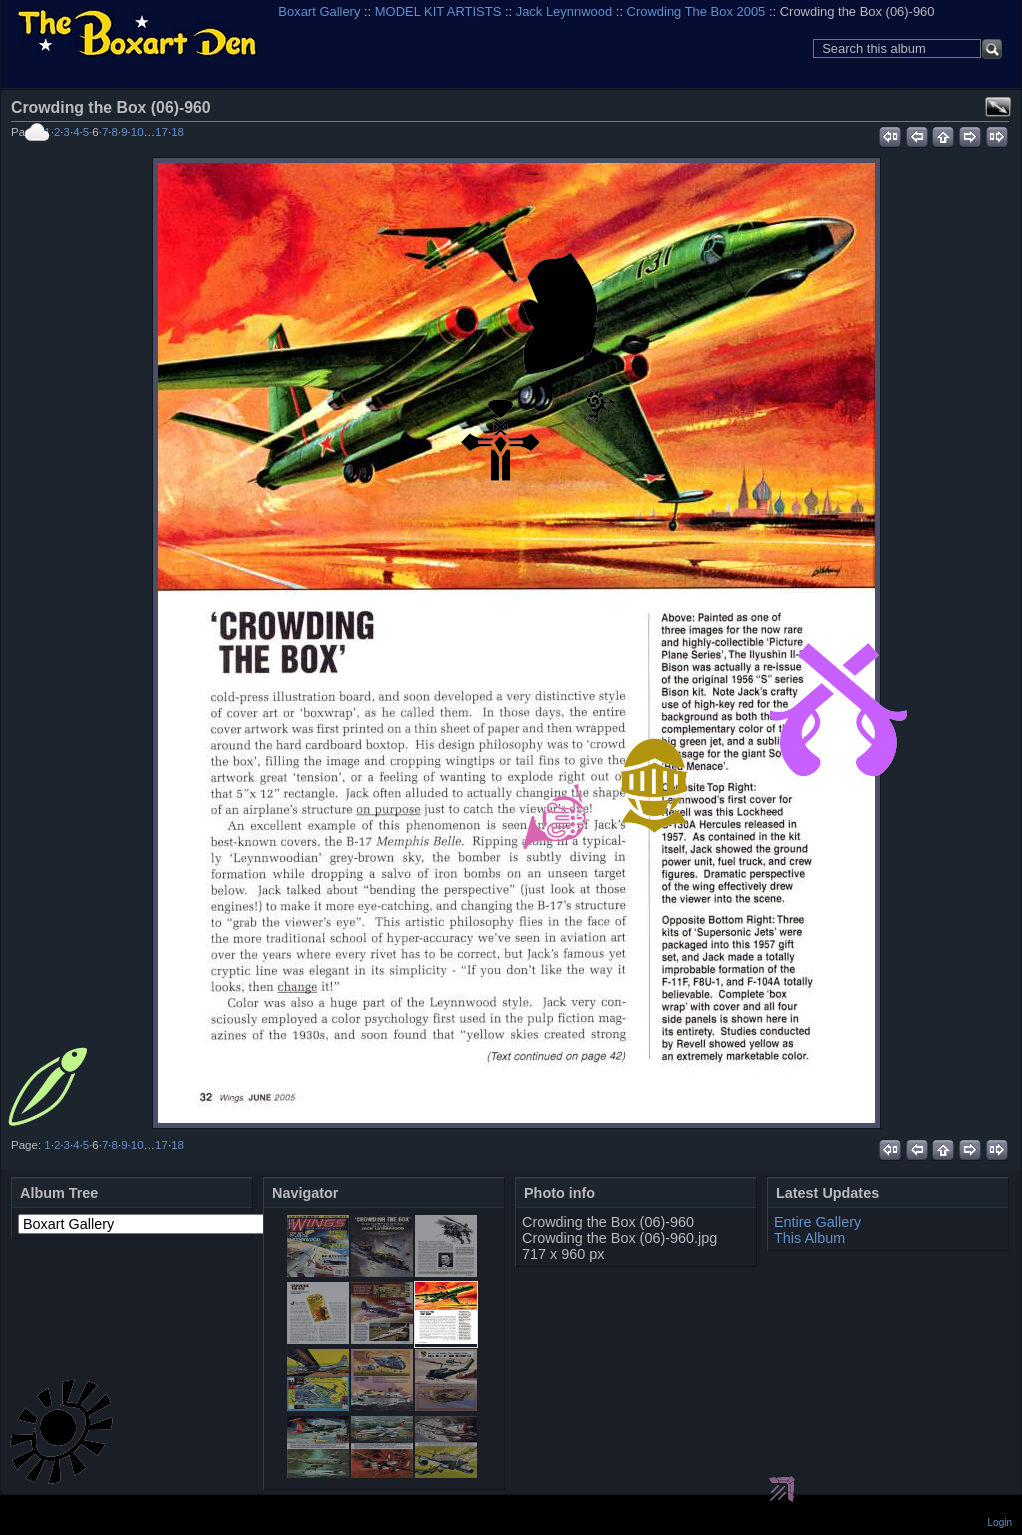 Image resolution: width=1022 pixels, height=1535 pixels. What do you see at coordinates (558, 316) in the screenshot?
I see `select South Korea as your country or region` at bounding box center [558, 316].